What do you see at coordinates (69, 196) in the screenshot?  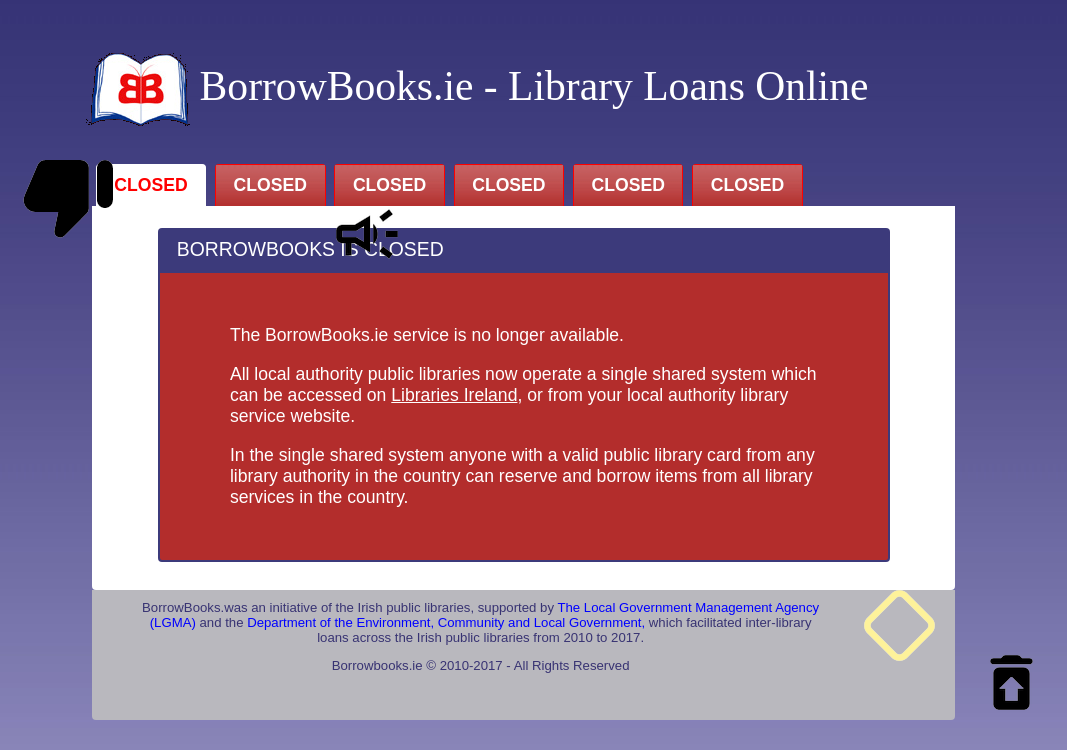 I see `dislike or downvote content` at bounding box center [69, 196].